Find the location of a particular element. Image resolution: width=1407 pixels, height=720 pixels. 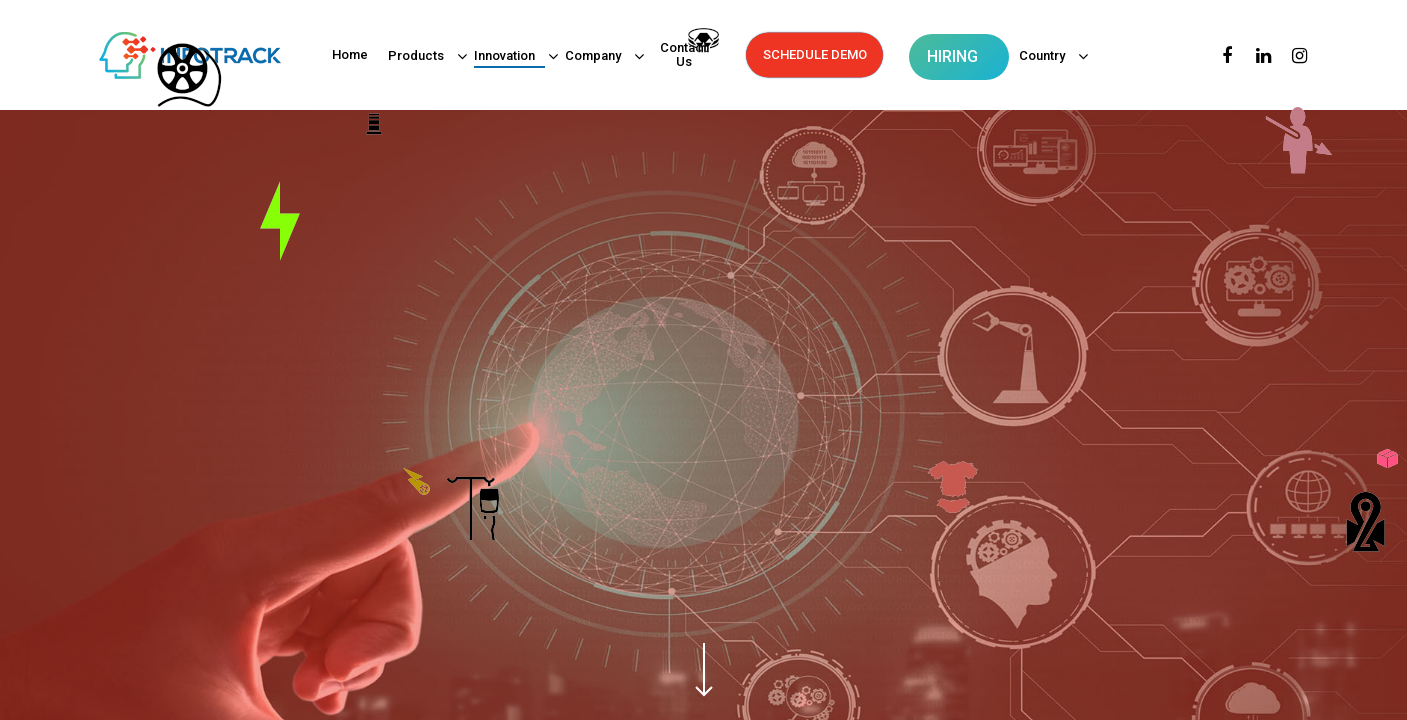

select a skull emblem or signet for your profile is located at coordinates (703, 40).